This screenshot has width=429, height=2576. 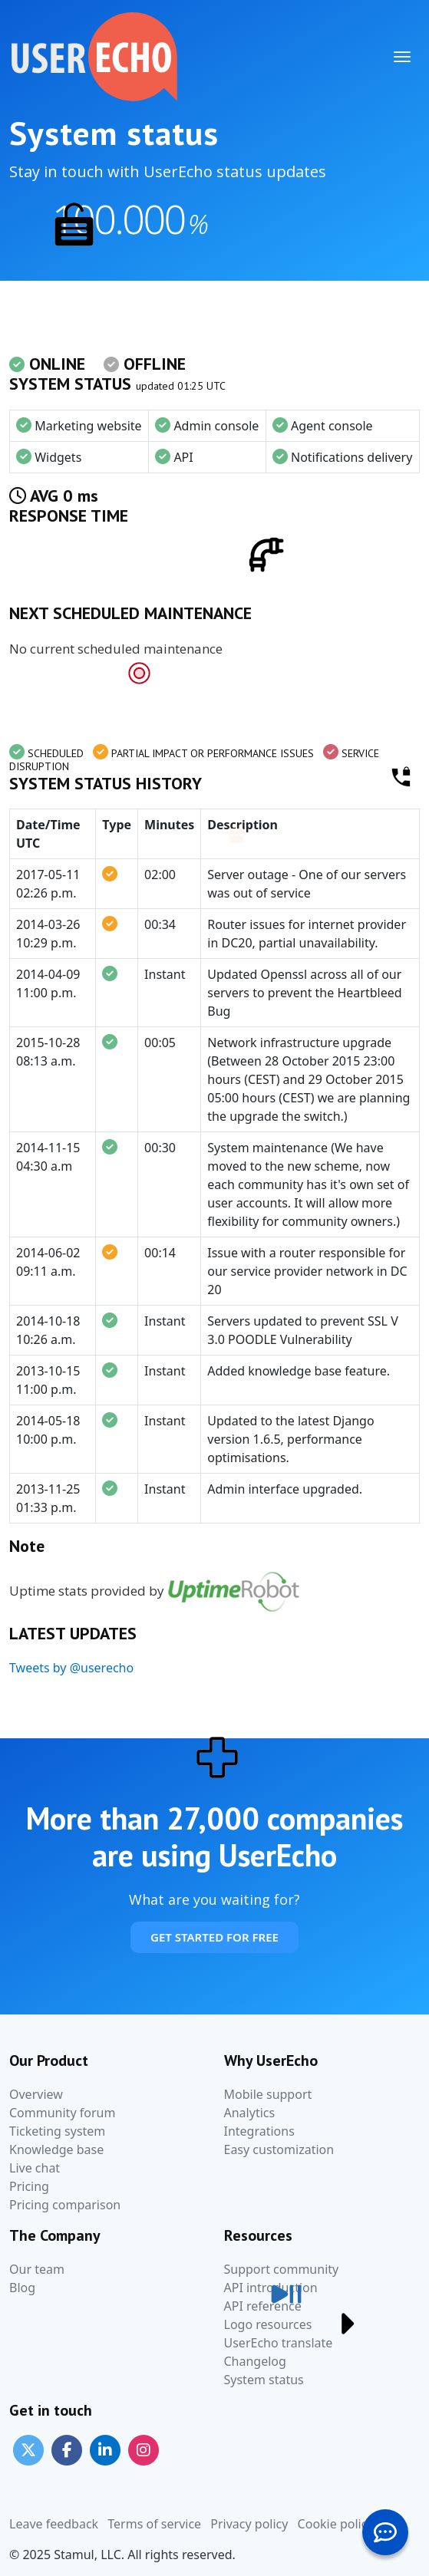 I want to click on access health or medical information, so click(x=217, y=1757).